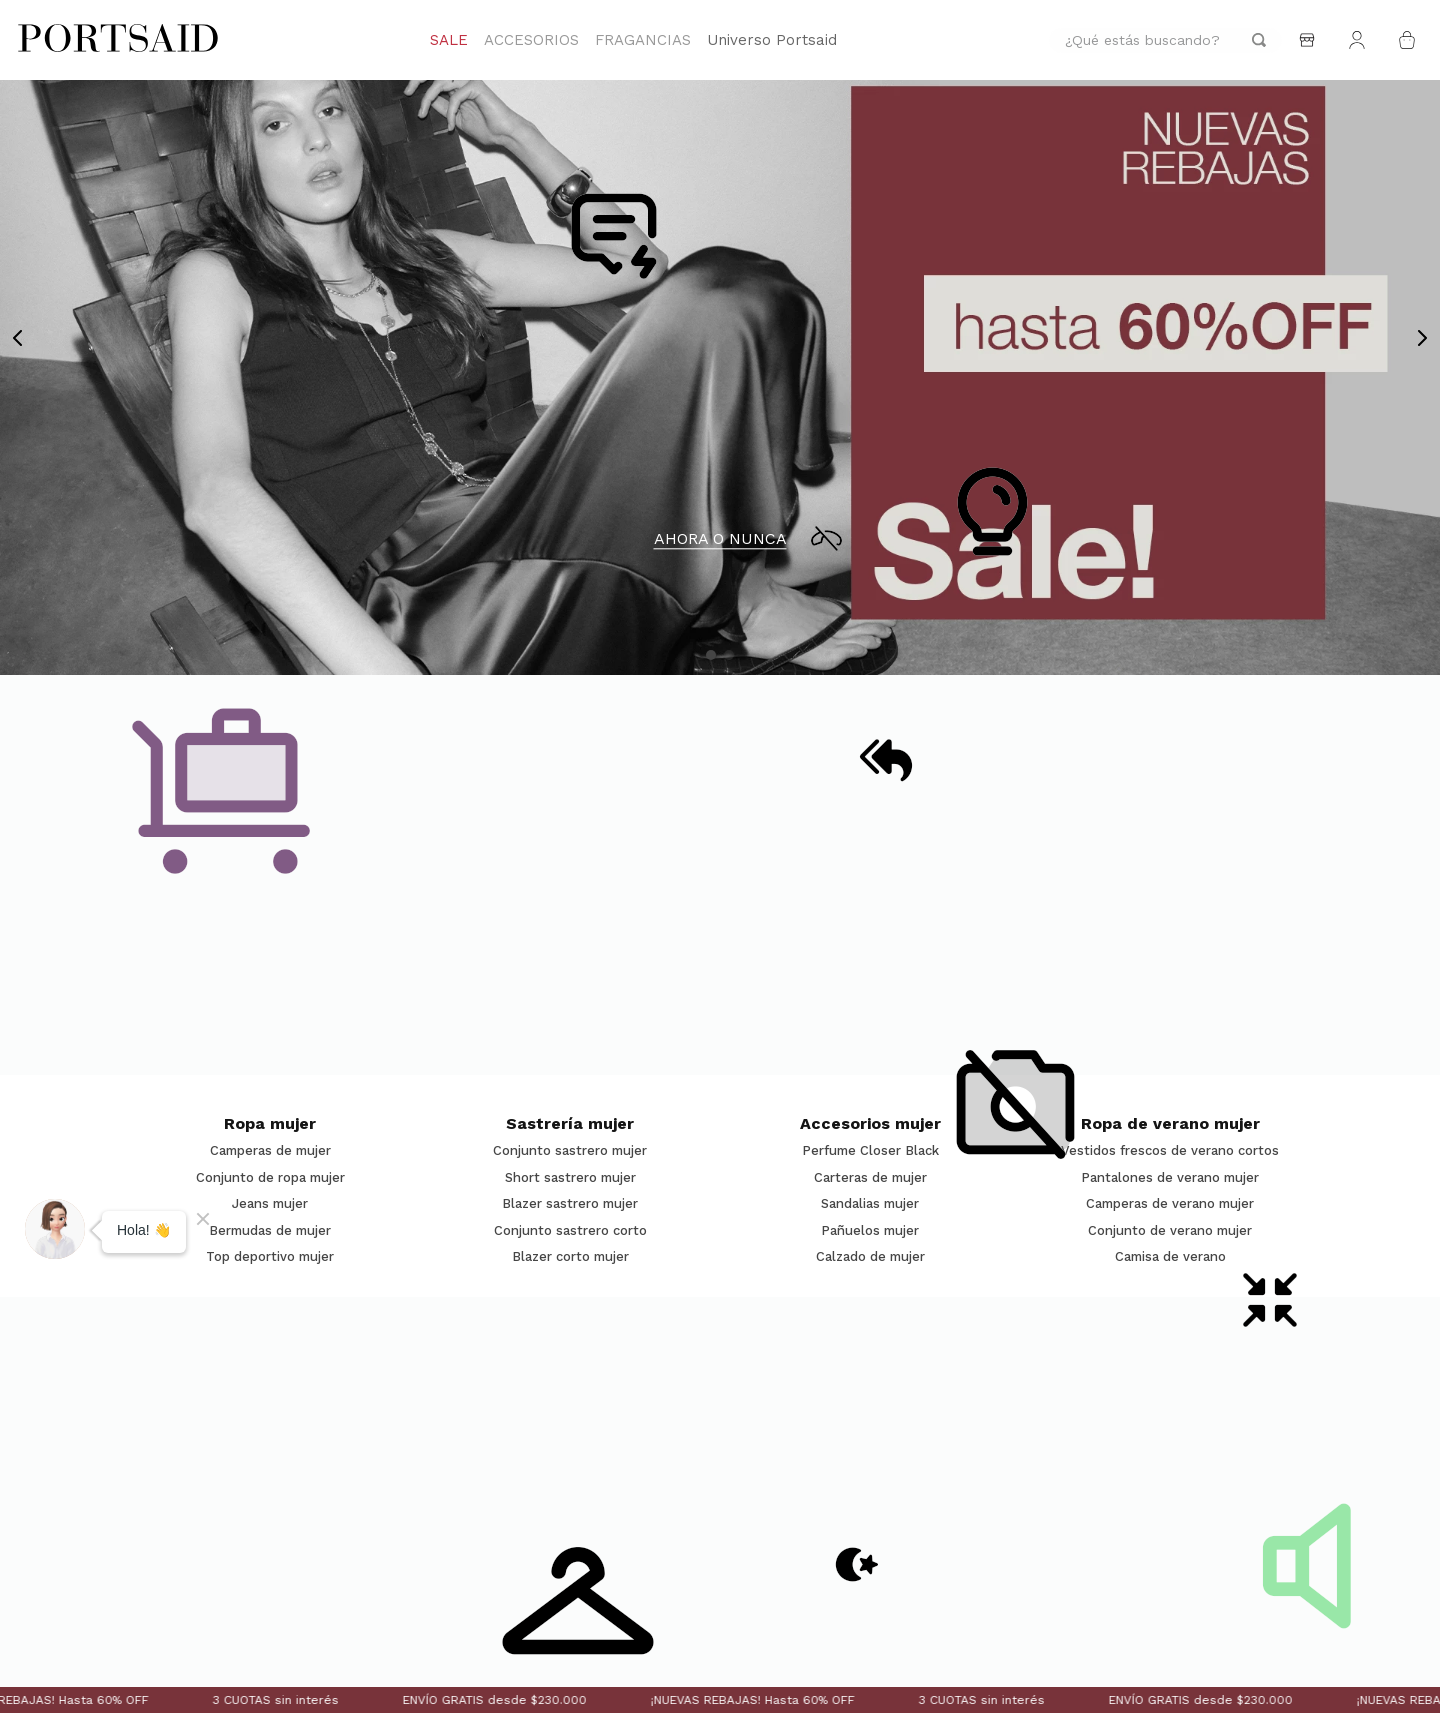 The image size is (1440, 1713). What do you see at coordinates (1330, 1566) in the screenshot?
I see `speaker with no audio output` at bounding box center [1330, 1566].